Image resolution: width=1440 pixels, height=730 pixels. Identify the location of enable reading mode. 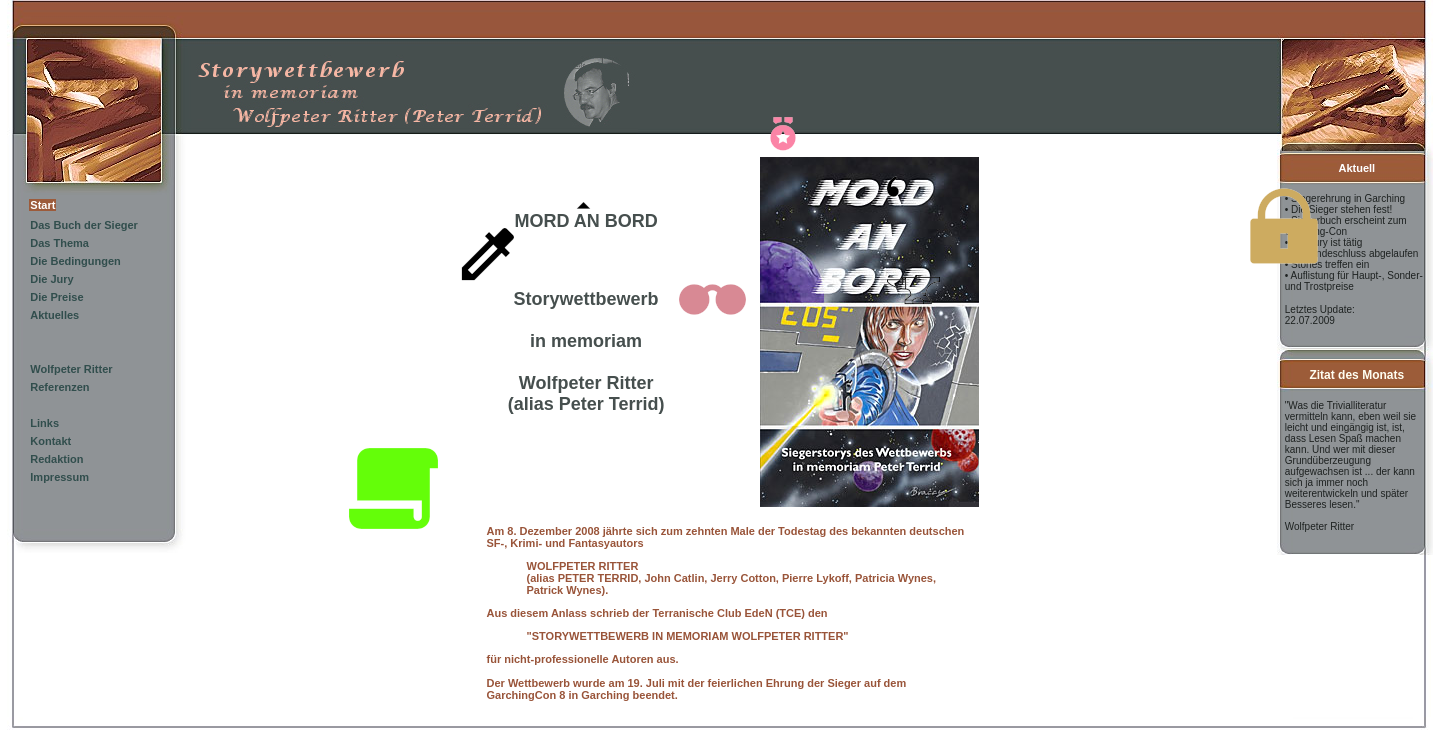
(712, 299).